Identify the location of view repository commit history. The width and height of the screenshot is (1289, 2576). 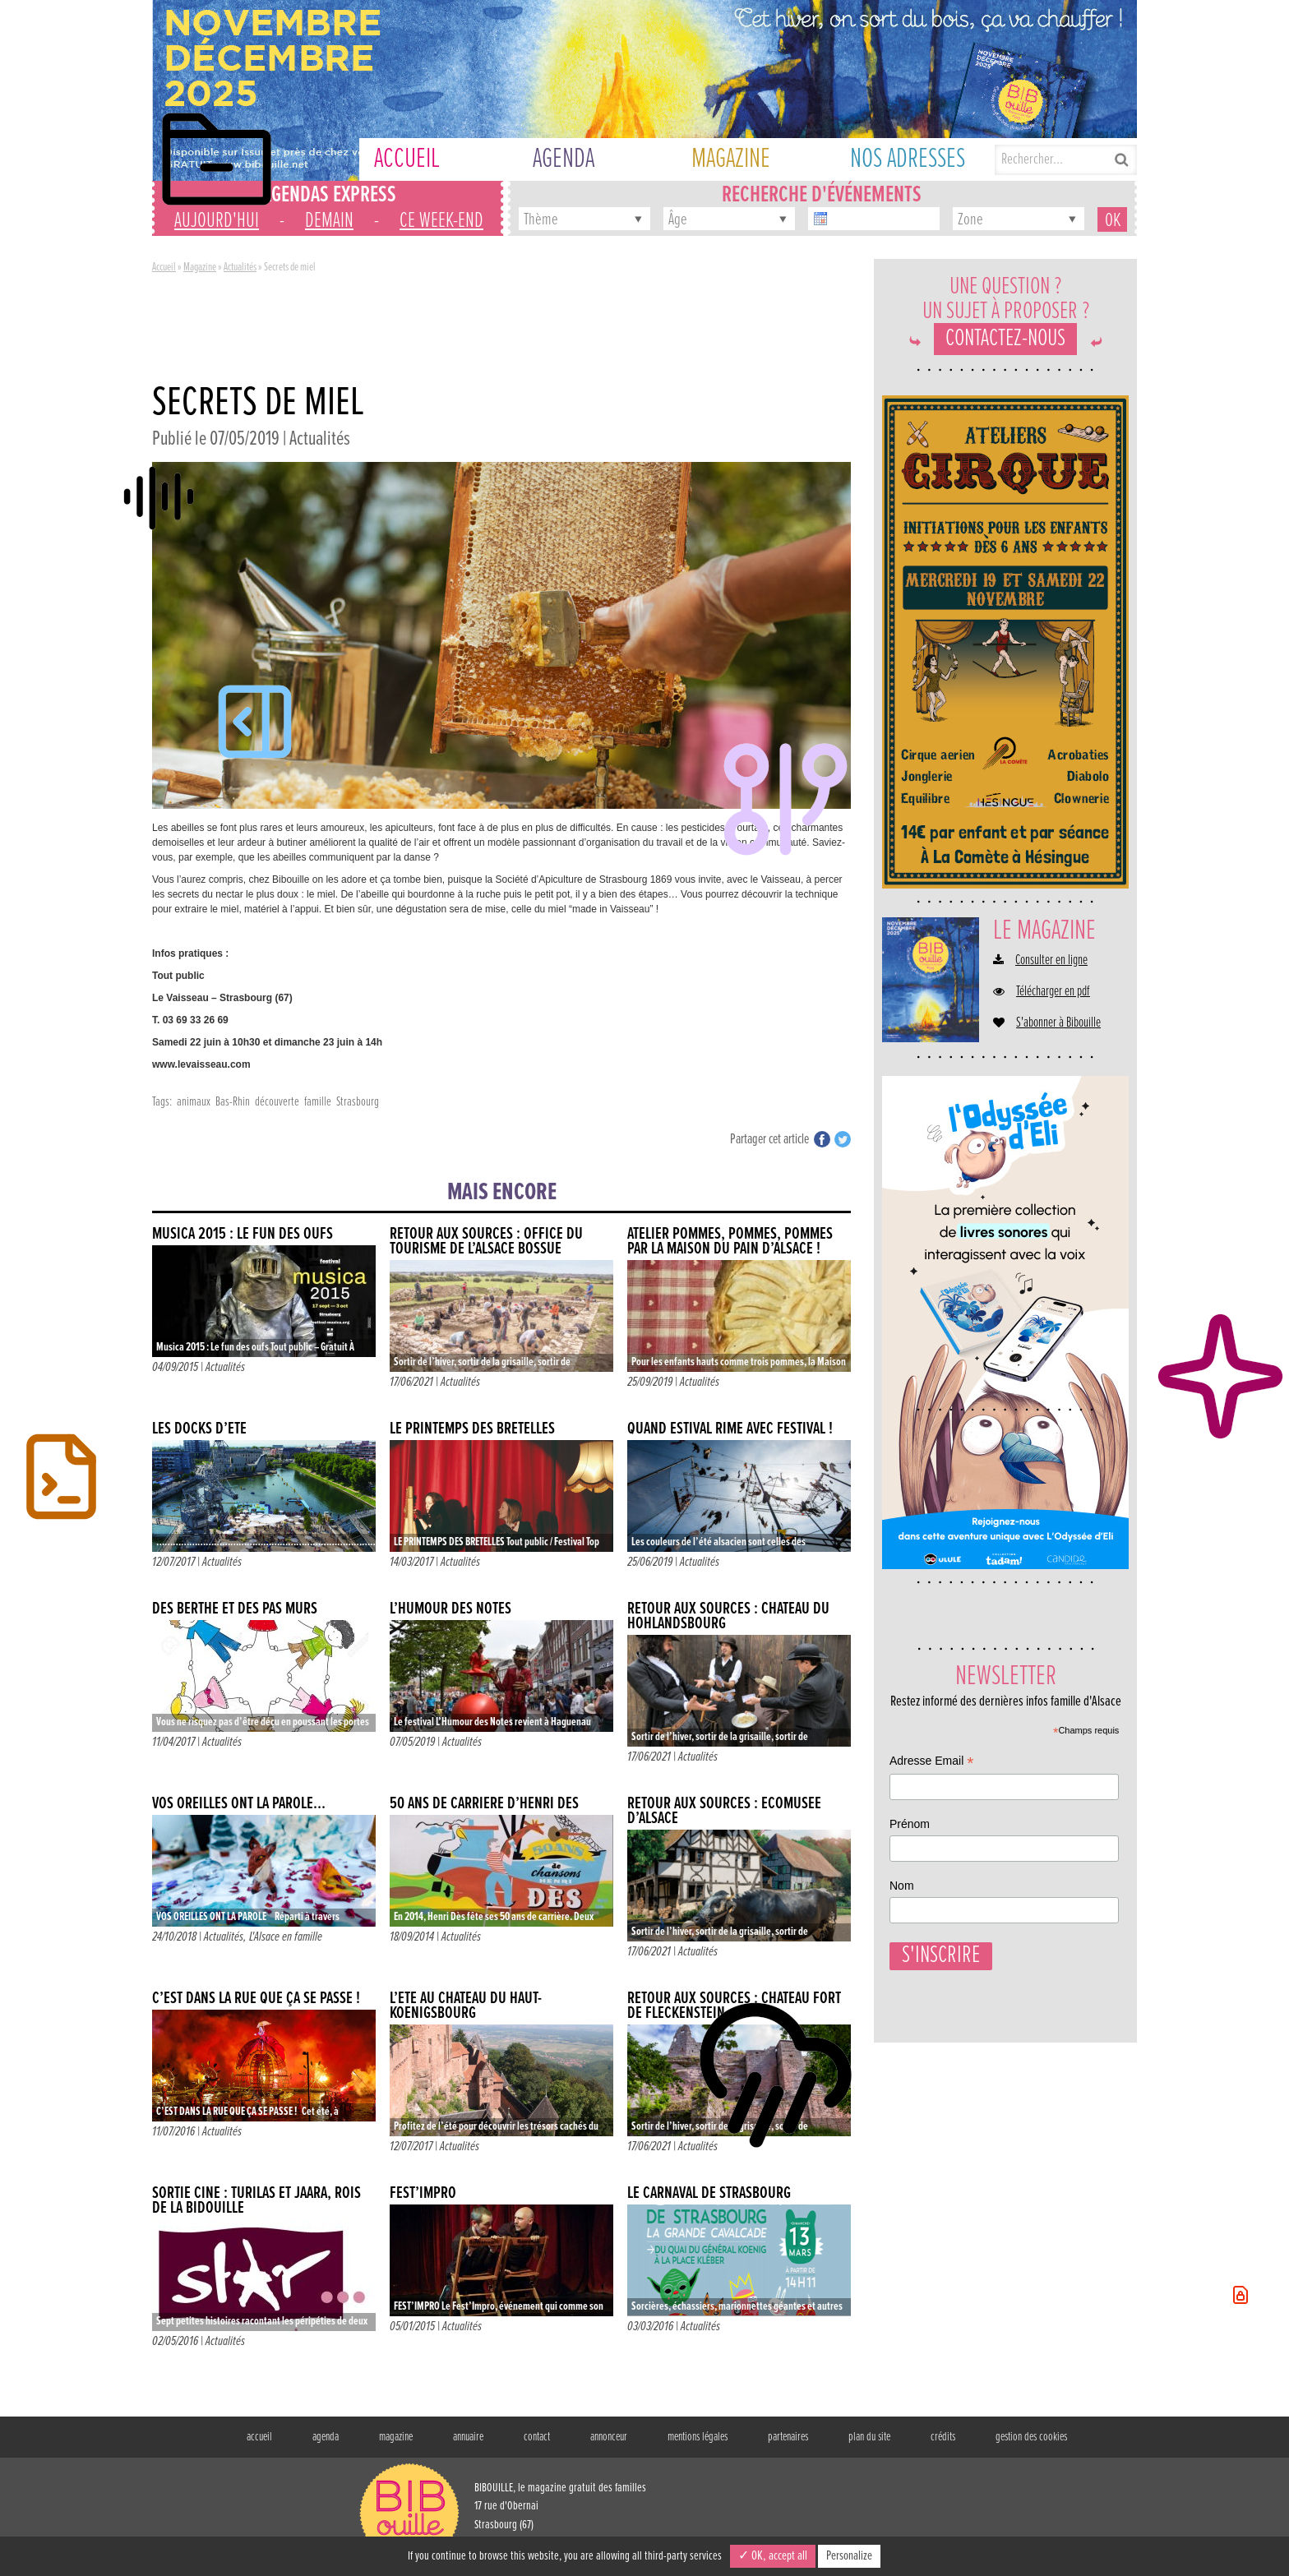
(785, 799).